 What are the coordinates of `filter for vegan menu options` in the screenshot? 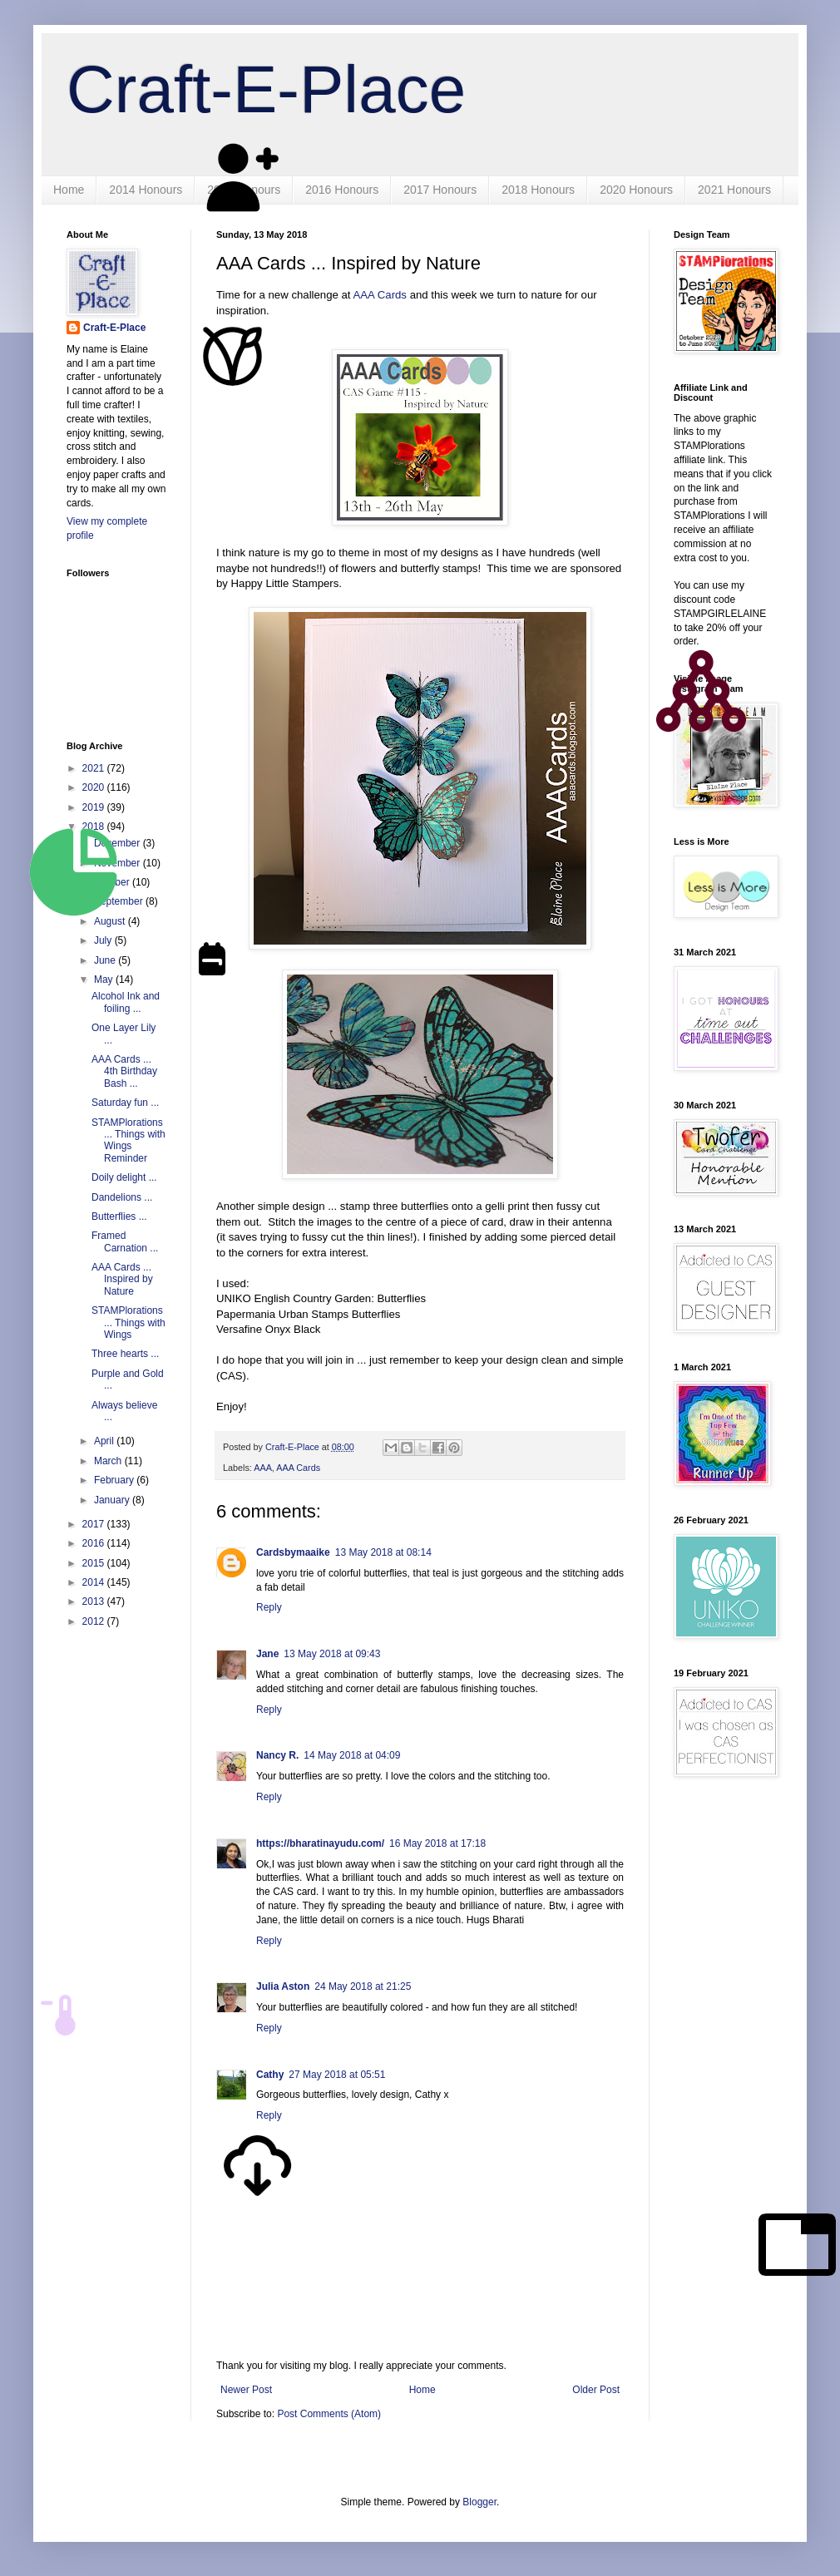 It's located at (232, 356).